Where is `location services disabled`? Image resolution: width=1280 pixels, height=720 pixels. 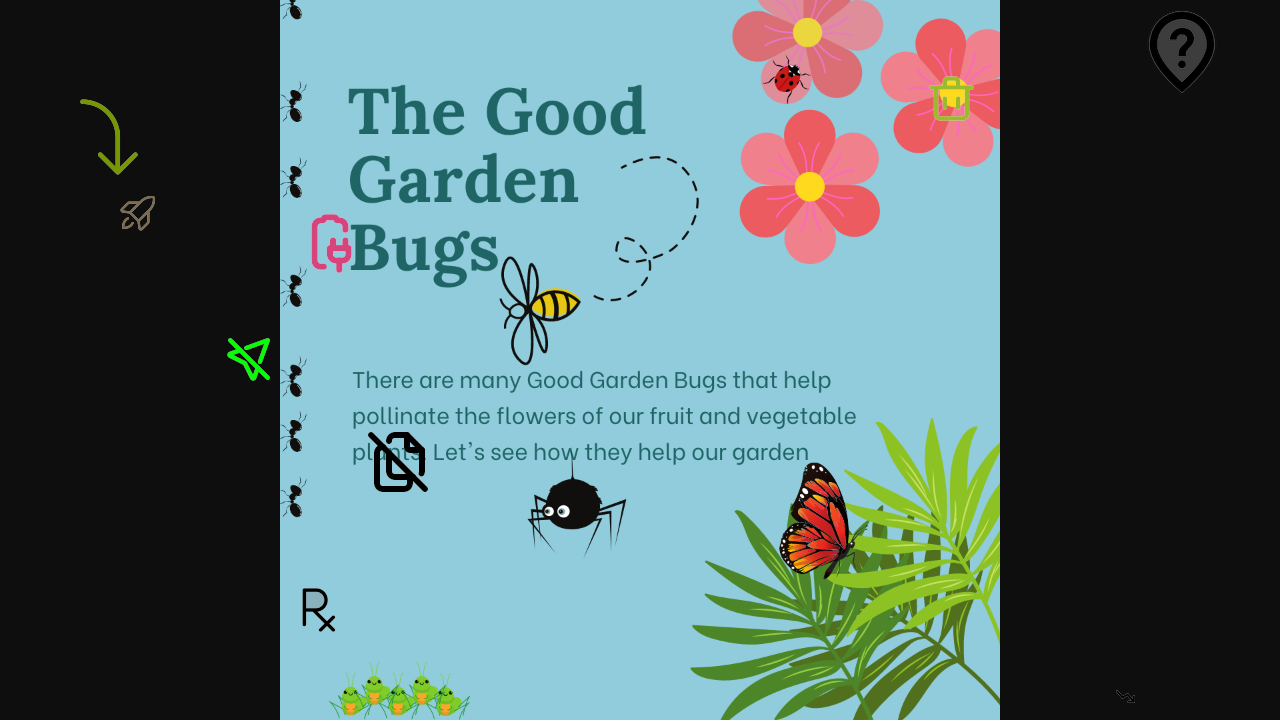
location services disabled is located at coordinates (249, 359).